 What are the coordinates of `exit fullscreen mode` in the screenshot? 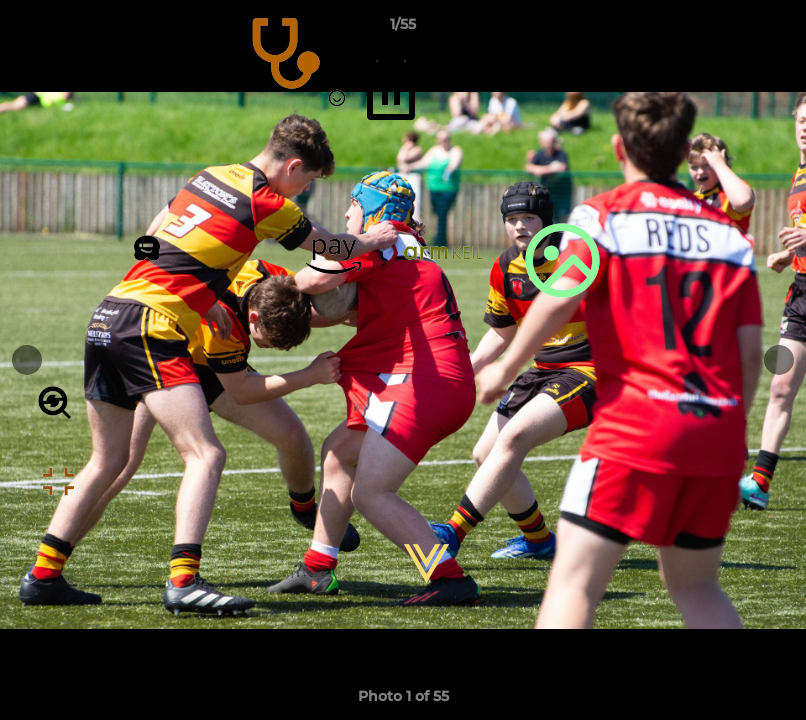 It's located at (58, 481).